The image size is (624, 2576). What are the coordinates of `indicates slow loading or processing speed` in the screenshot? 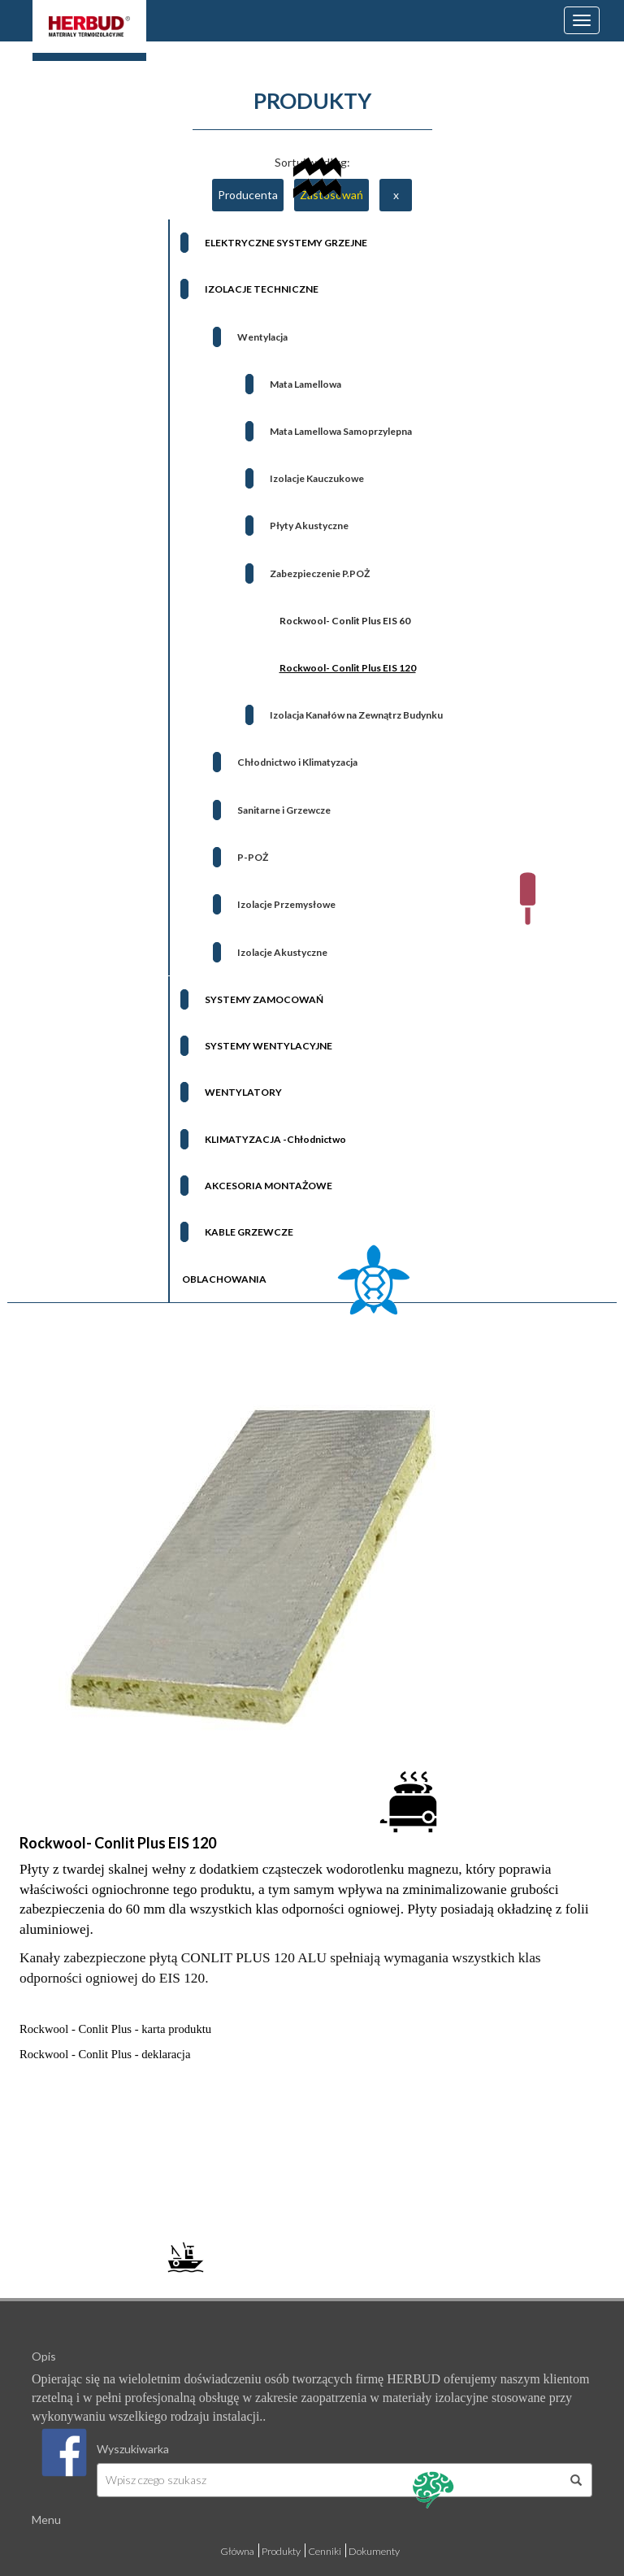 It's located at (373, 1279).